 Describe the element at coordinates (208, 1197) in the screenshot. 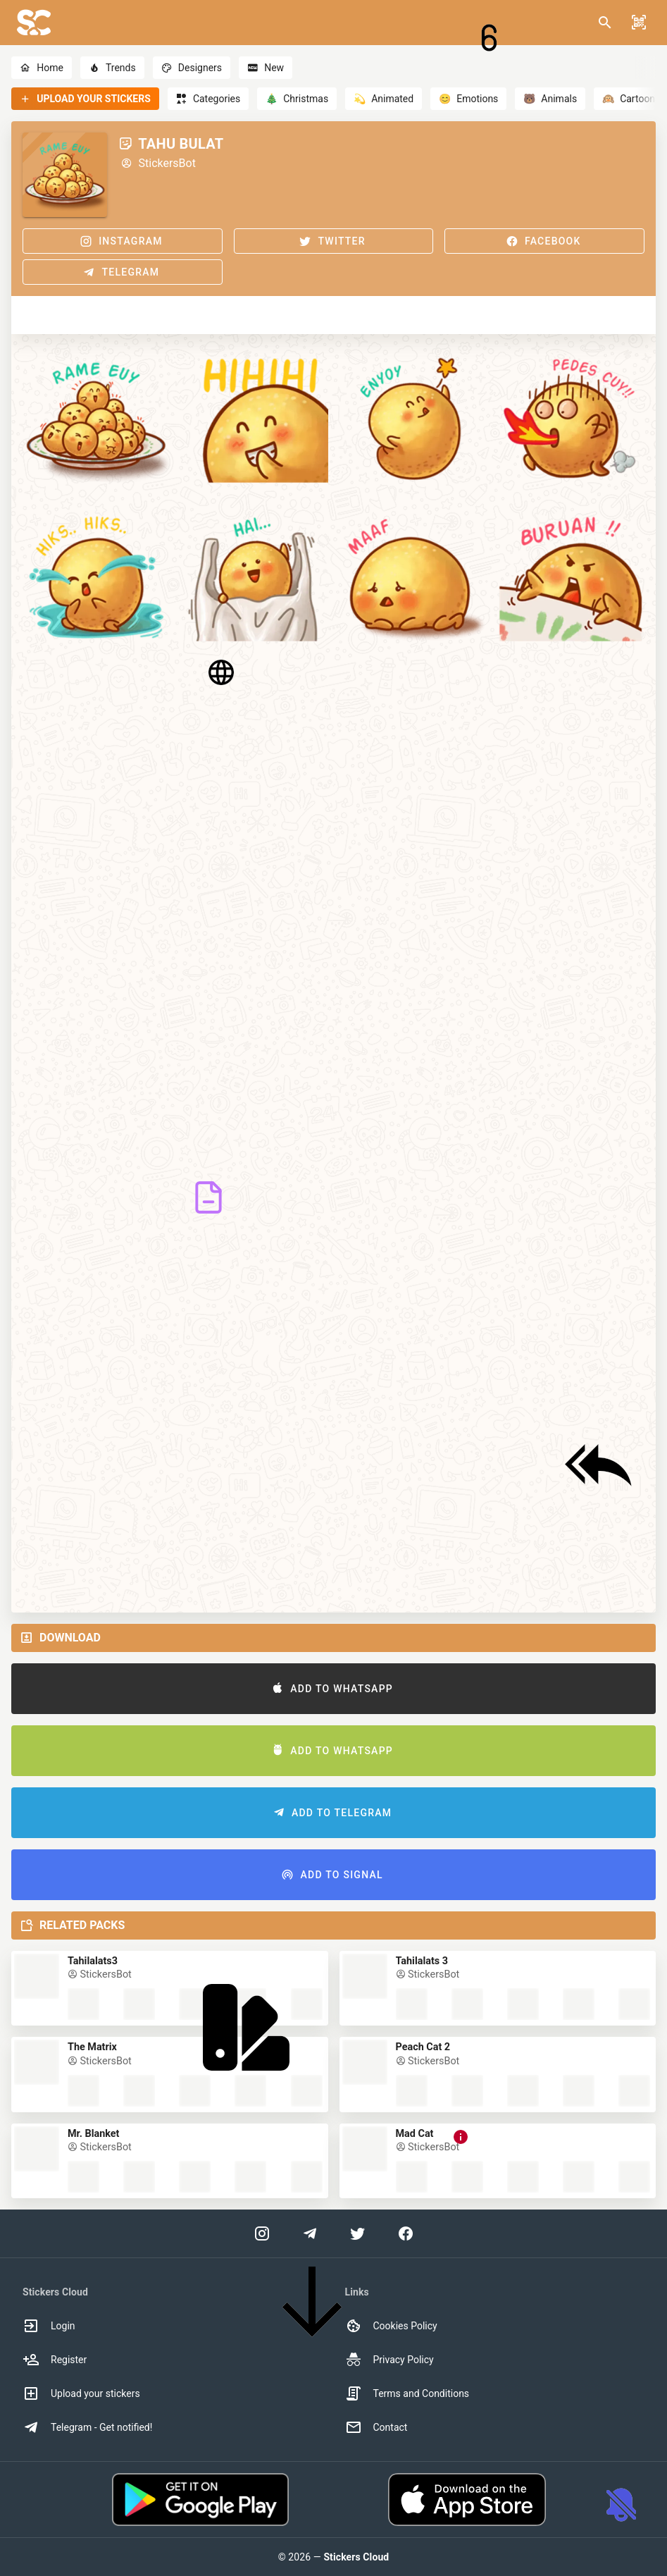

I see `remove a file or document` at that location.